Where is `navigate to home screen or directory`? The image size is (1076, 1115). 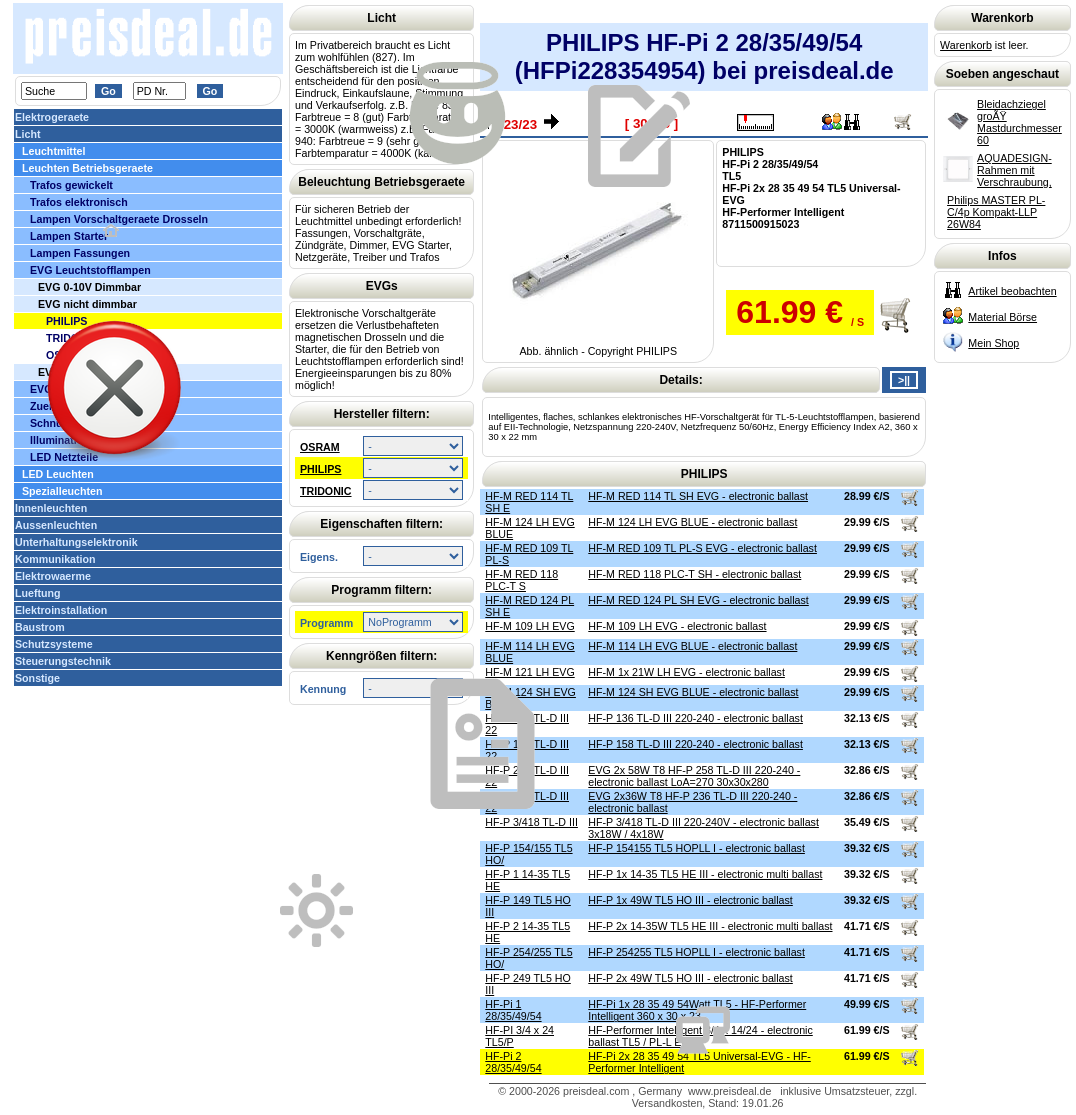
navigate to home screen or directory is located at coordinates (111, 231).